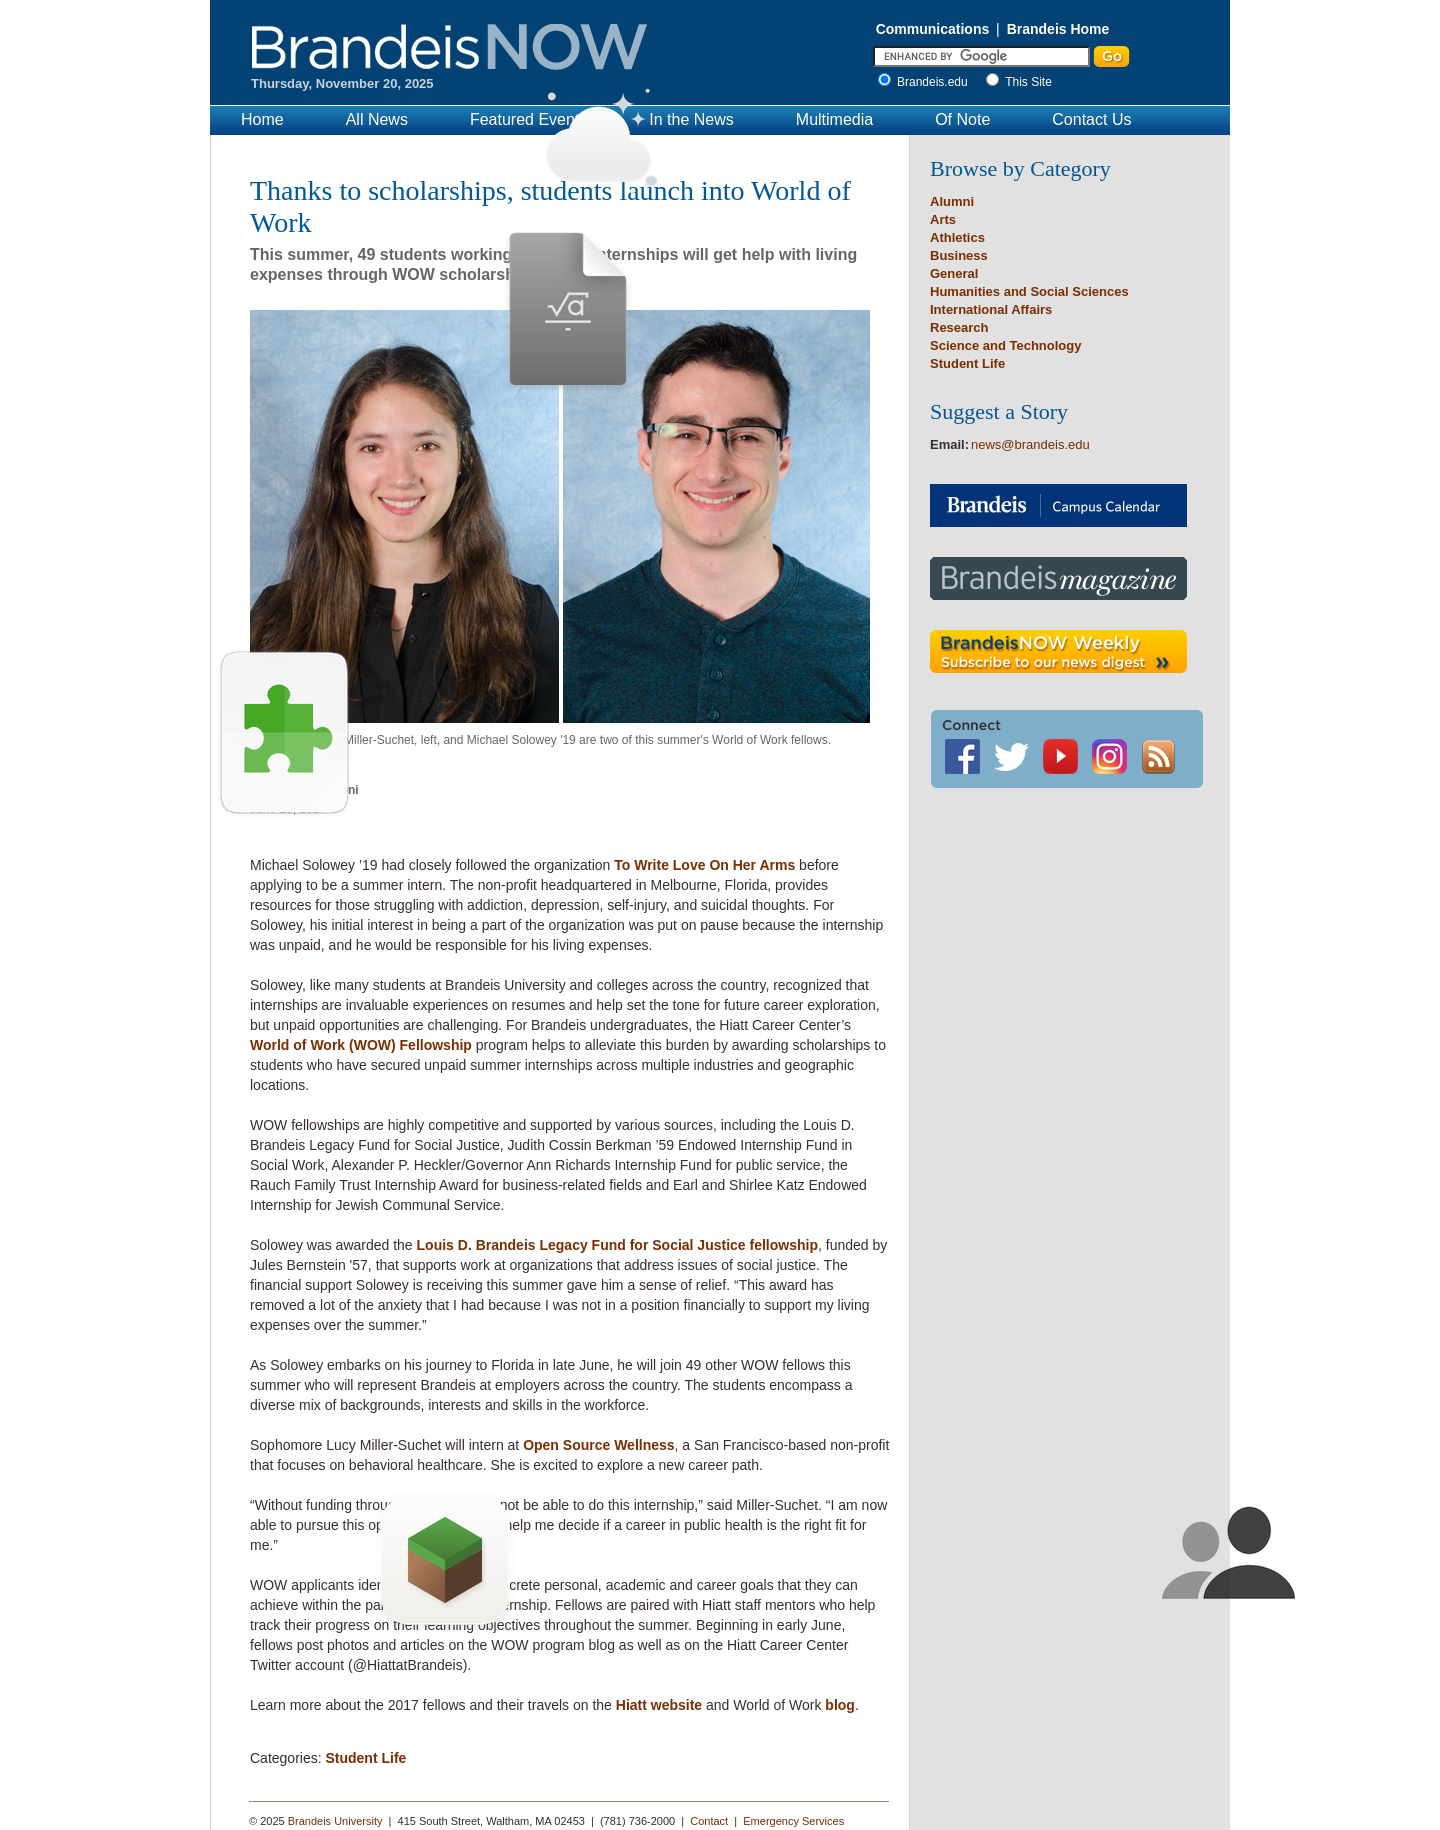 Image resolution: width=1440 pixels, height=1830 pixels. Describe the element at coordinates (568, 312) in the screenshot. I see `open an opendocument formula file` at that location.